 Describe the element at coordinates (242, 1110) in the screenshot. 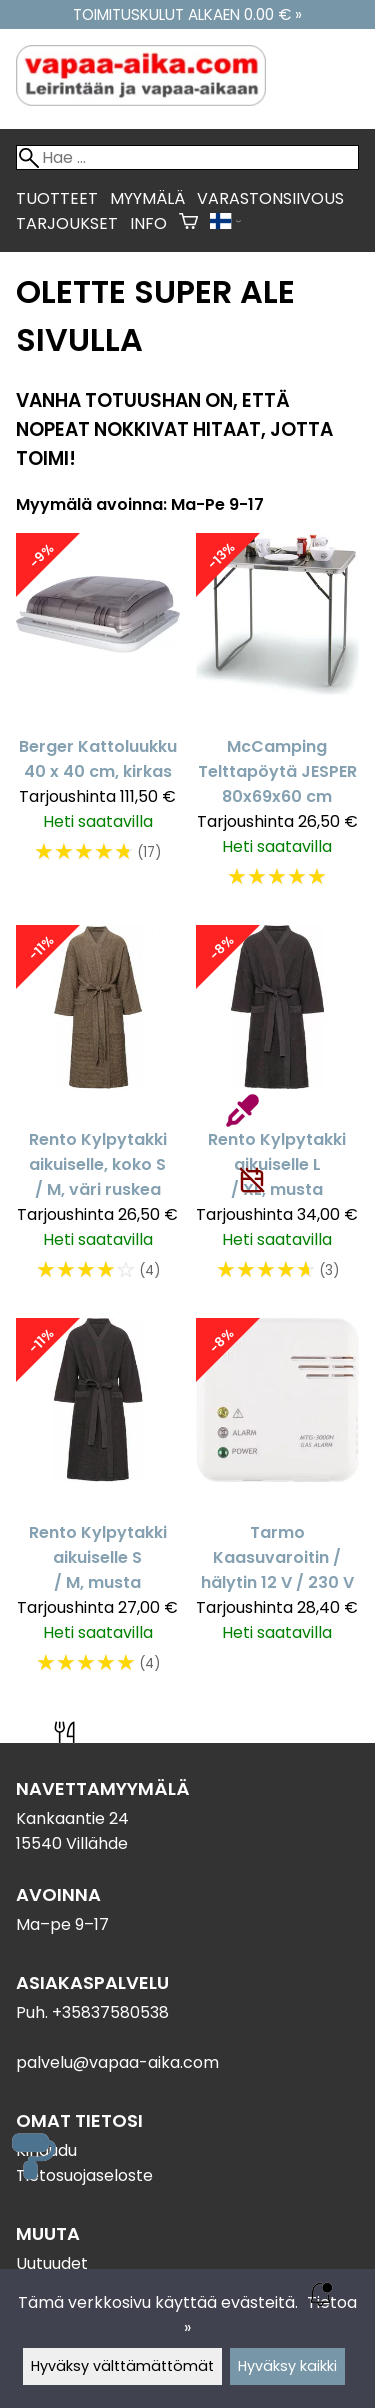

I see `select a color from the canvas` at that location.